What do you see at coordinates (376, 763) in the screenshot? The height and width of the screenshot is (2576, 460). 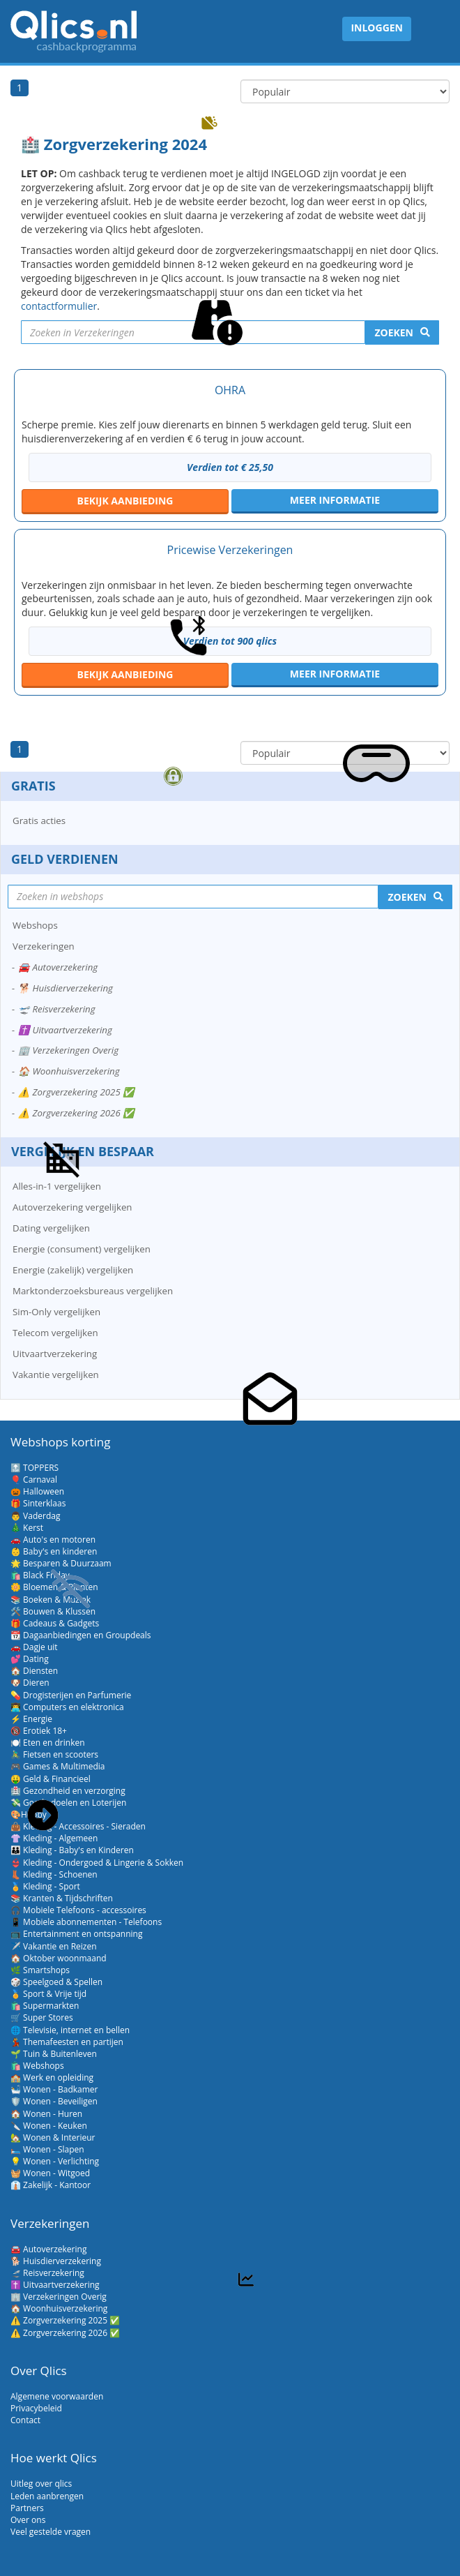 I see `access virtual reality or AR settings` at bounding box center [376, 763].